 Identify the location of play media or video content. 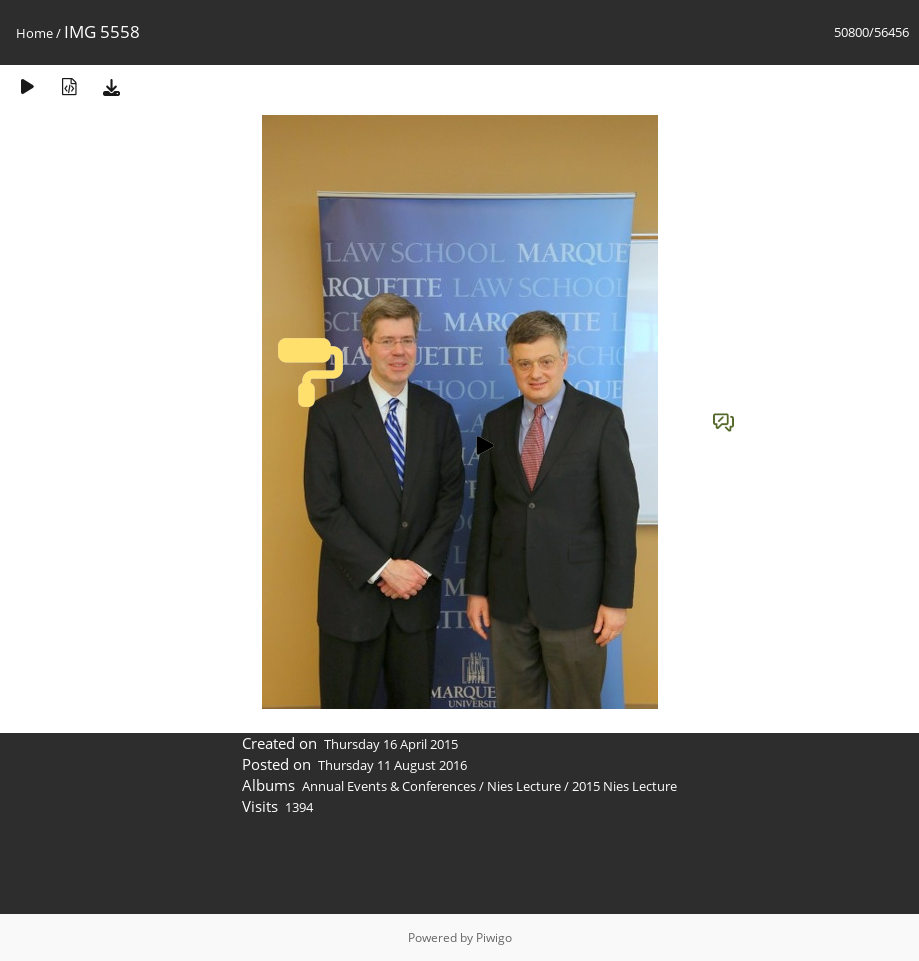
(484, 445).